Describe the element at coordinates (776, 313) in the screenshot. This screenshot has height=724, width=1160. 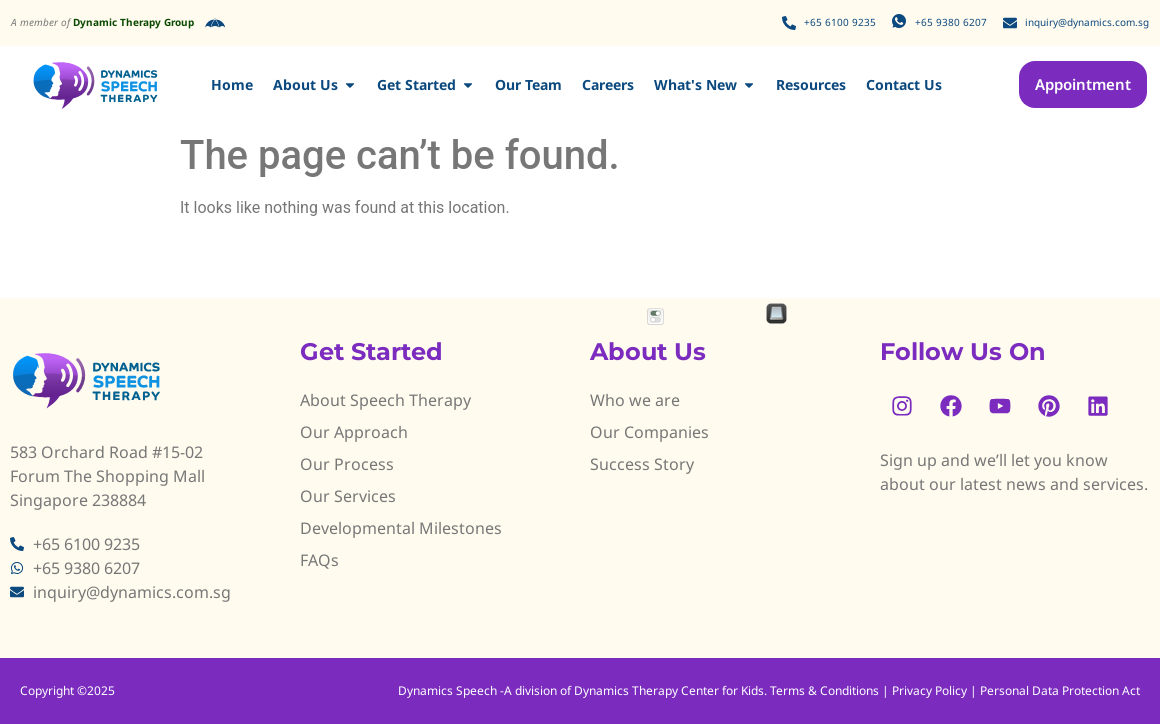
I see `access removable media or external drive` at that location.